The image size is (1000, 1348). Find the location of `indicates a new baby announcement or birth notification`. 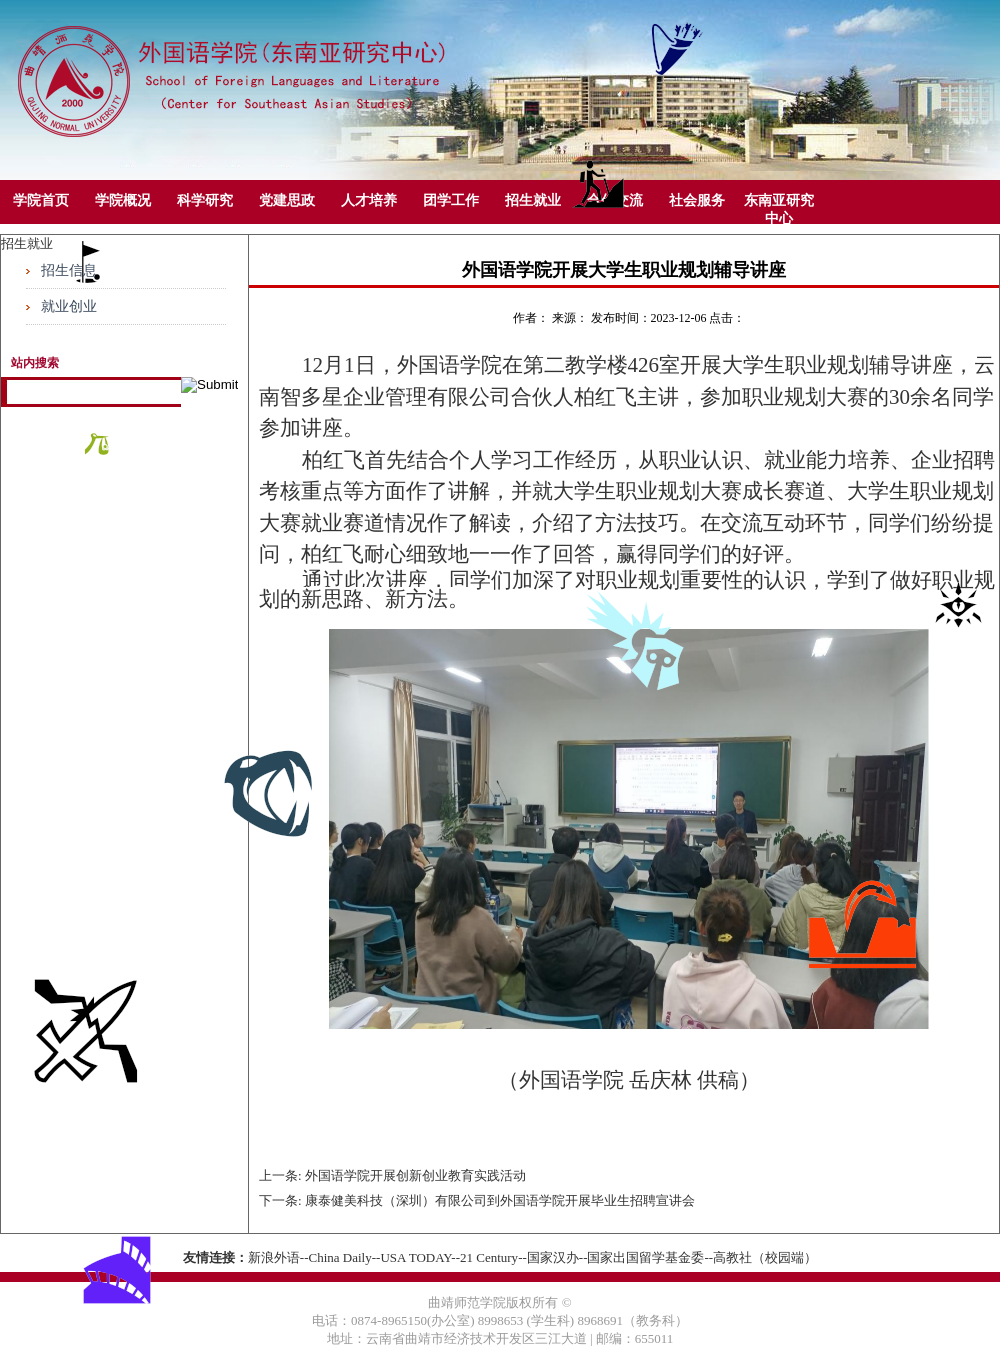

indicates a new baby announcement or birth notification is located at coordinates (97, 443).